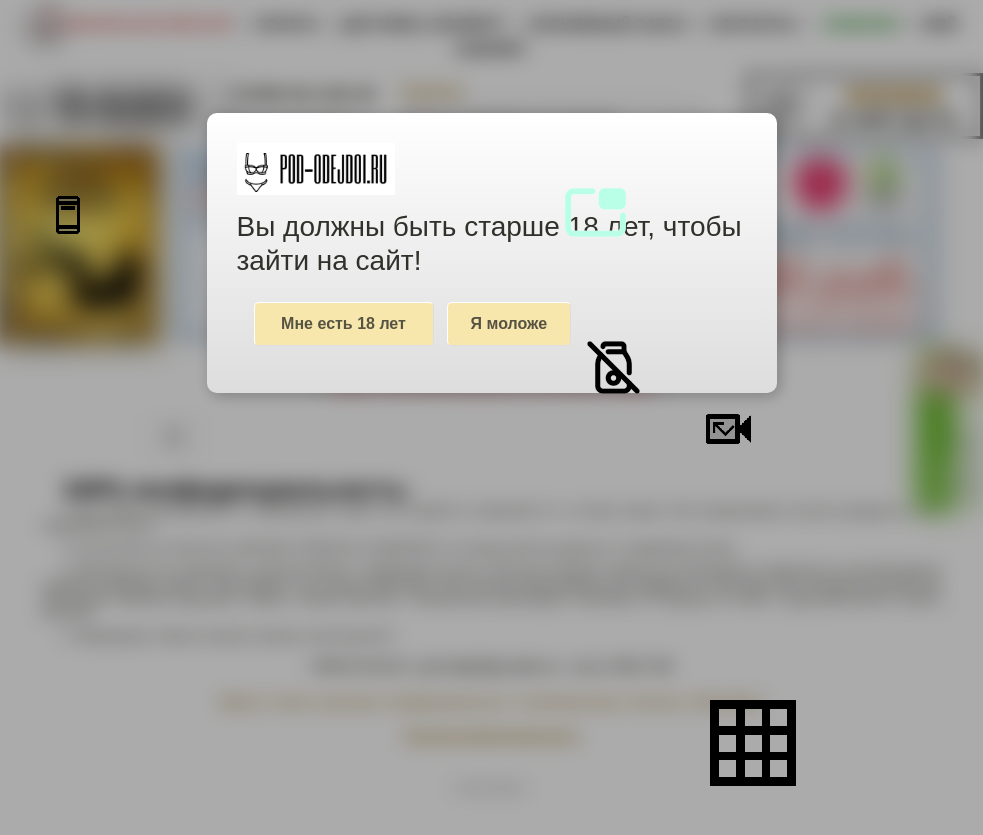 This screenshot has height=835, width=983. Describe the element at coordinates (68, 215) in the screenshot. I see `view mobile ad placements` at that location.